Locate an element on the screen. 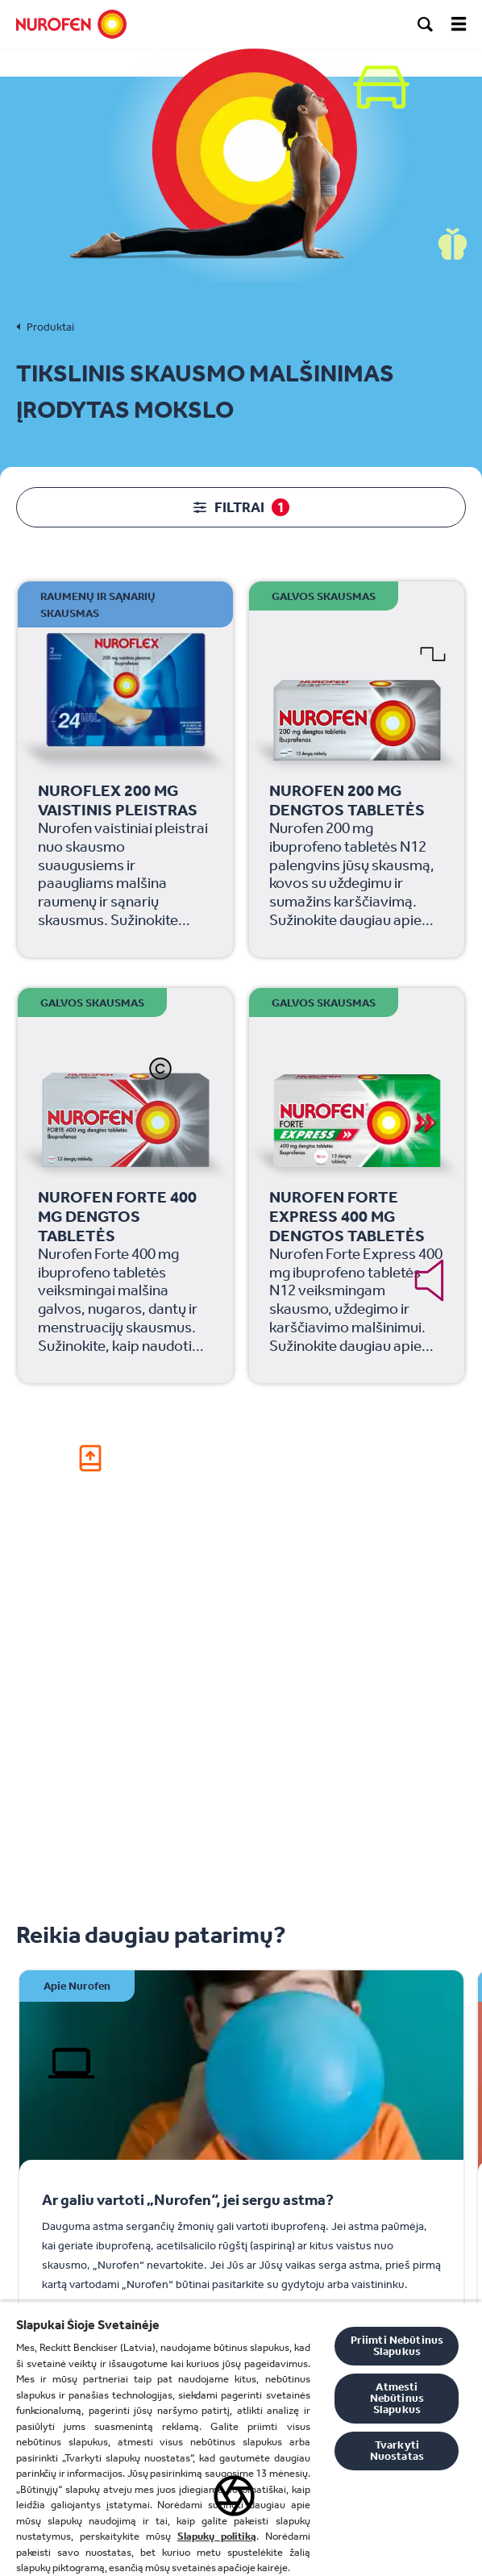 This screenshot has width=482, height=2576. access nature or wildlife category is located at coordinates (452, 244).